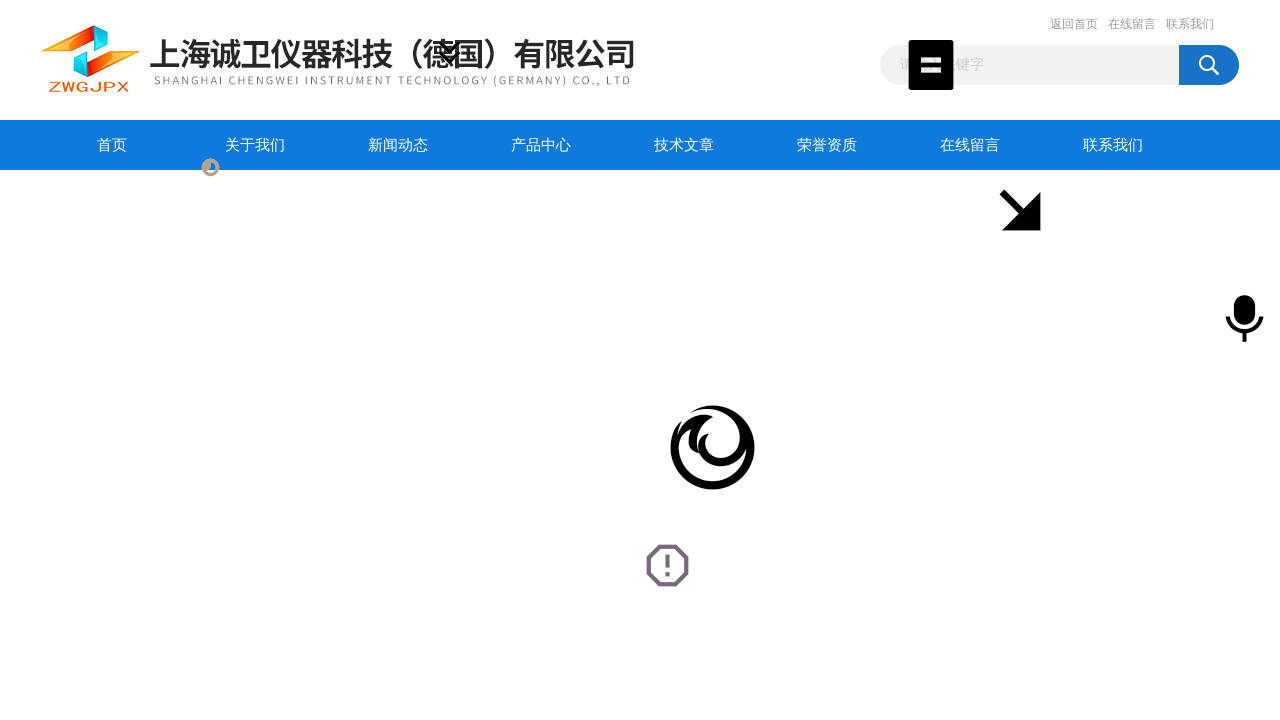 Image resolution: width=1280 pixels, height=720 pixels. Describe the element at coordinates (210, 167) in the screenshot. I see `indicates approximately 80% progress complete` at that location.